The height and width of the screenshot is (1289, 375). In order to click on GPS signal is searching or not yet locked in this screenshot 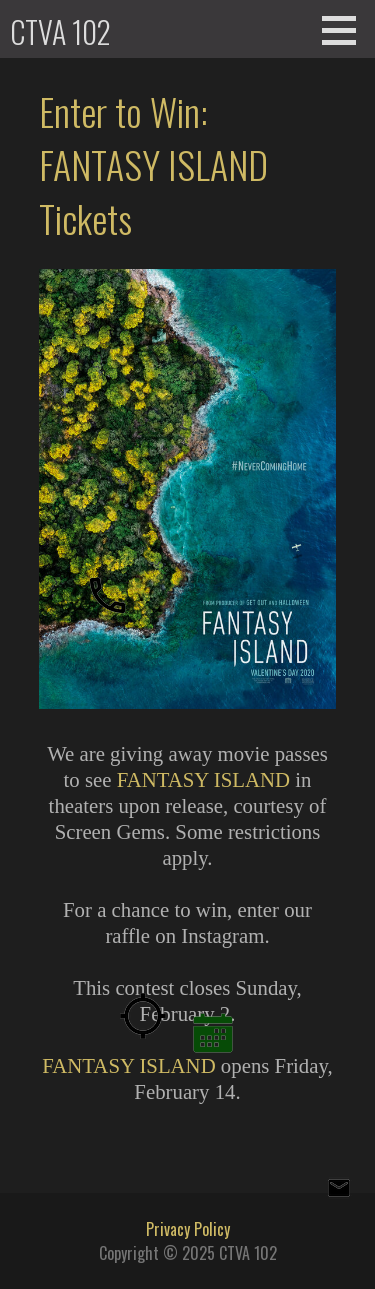, I will do `click(143, 1016)`.